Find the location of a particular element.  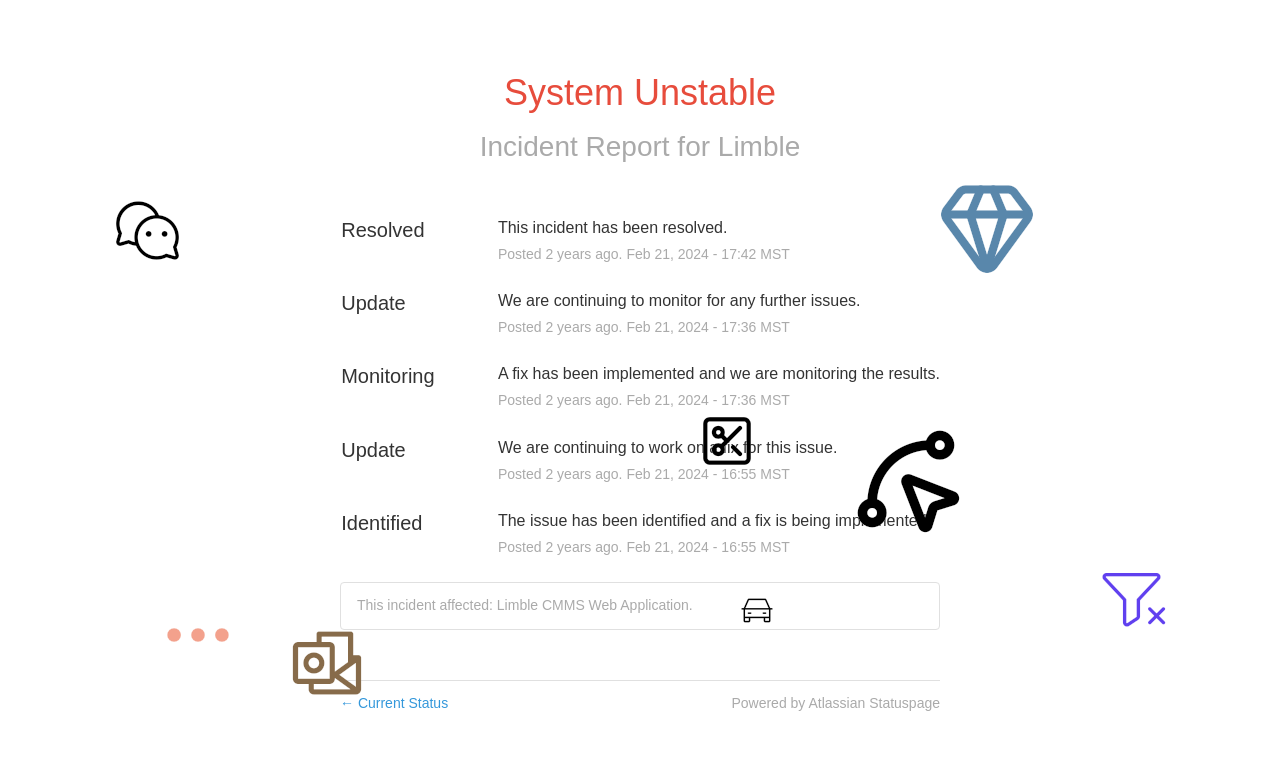

access vehicle or transportation options is located at coordinates (757, 611).